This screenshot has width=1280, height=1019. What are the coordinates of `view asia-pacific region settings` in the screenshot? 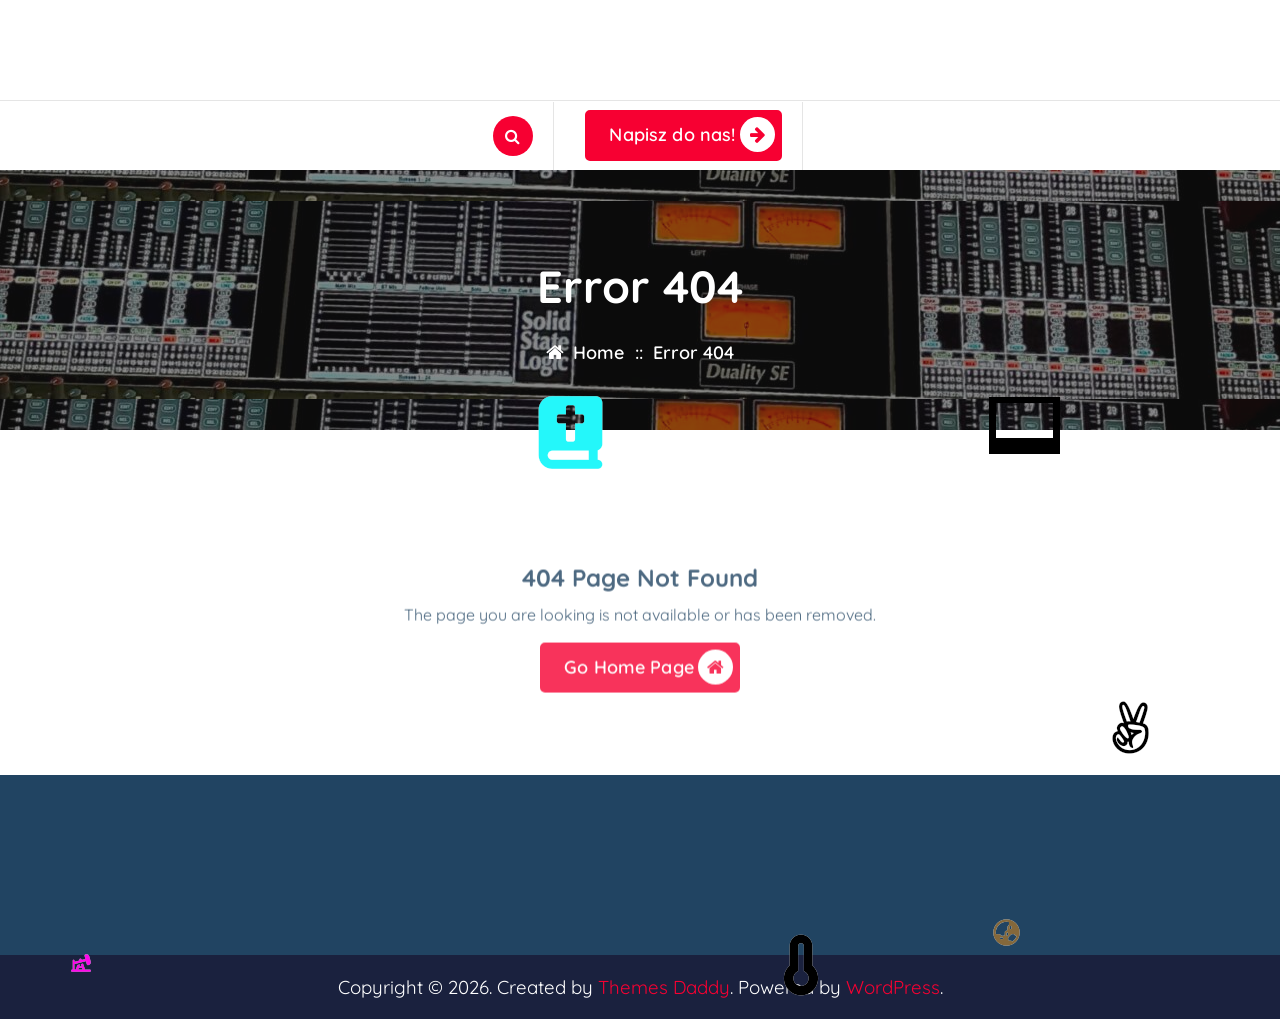 It's located at (1006, 932).